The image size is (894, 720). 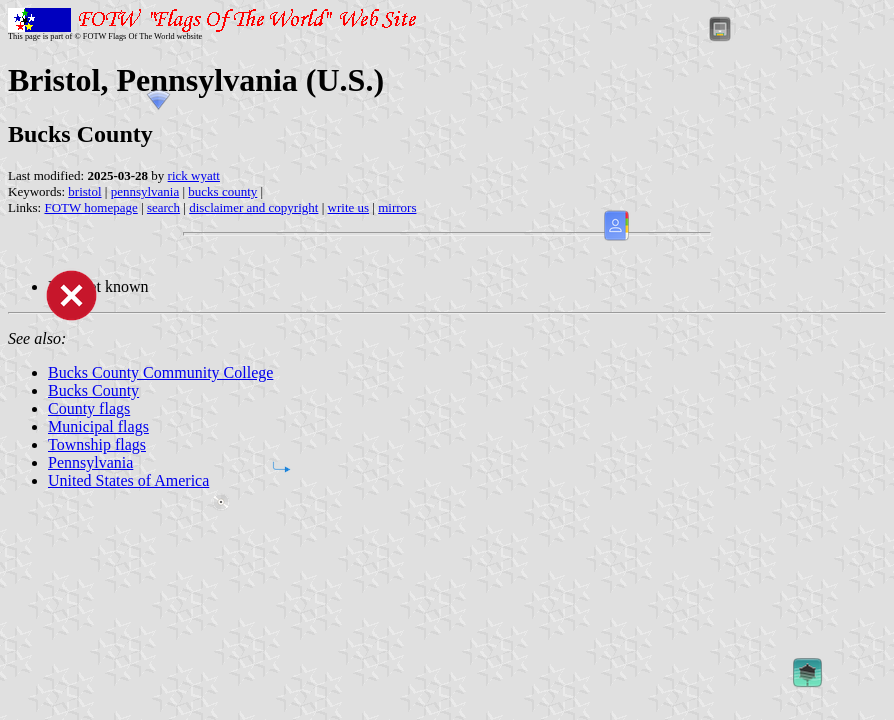 What do you see at coordinates (71, 295) in the screenshot?
I see `close the current dialog or window` at bounding box center [71, 295].